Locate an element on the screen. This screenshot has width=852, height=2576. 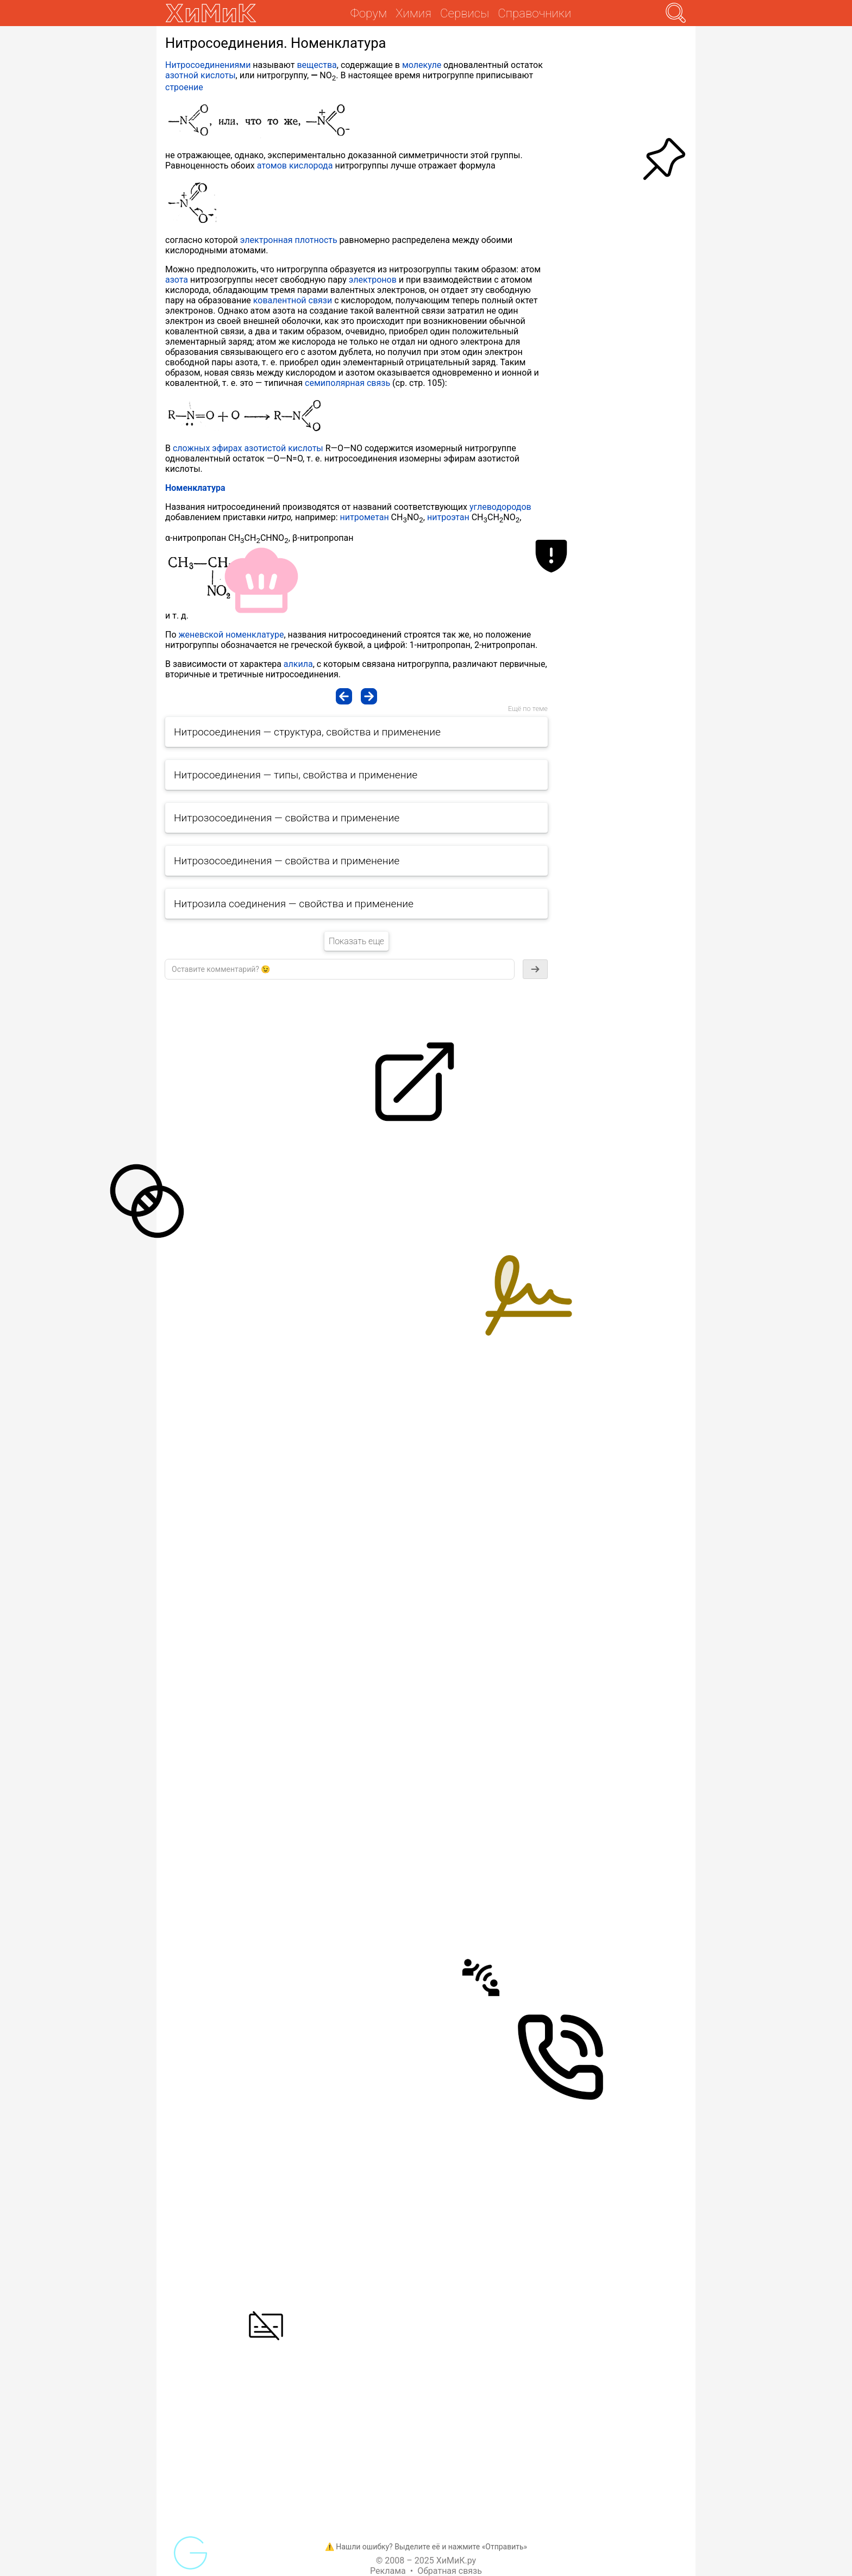
connect with others remotely or contactlessly is located at coordinates (481, 1978).